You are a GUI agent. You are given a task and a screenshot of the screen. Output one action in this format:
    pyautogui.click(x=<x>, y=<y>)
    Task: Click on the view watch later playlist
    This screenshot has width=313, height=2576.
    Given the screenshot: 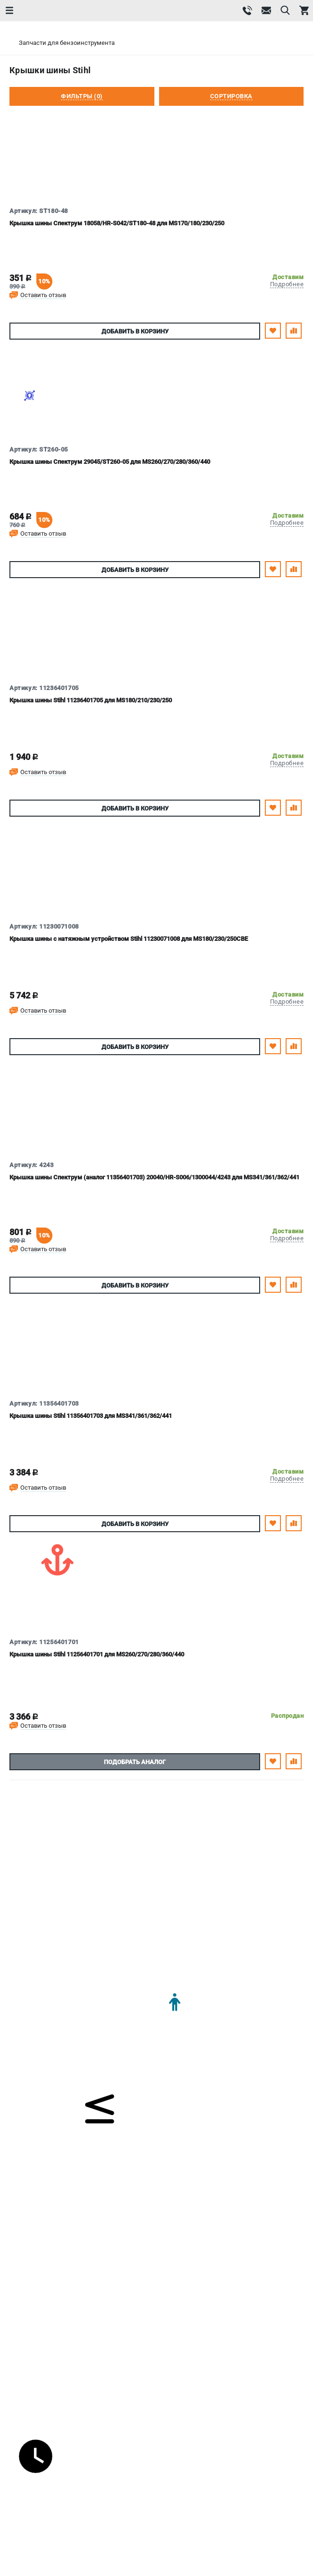 What is the action you would take?
    pyautogui.click(x=35, y=2456)
    